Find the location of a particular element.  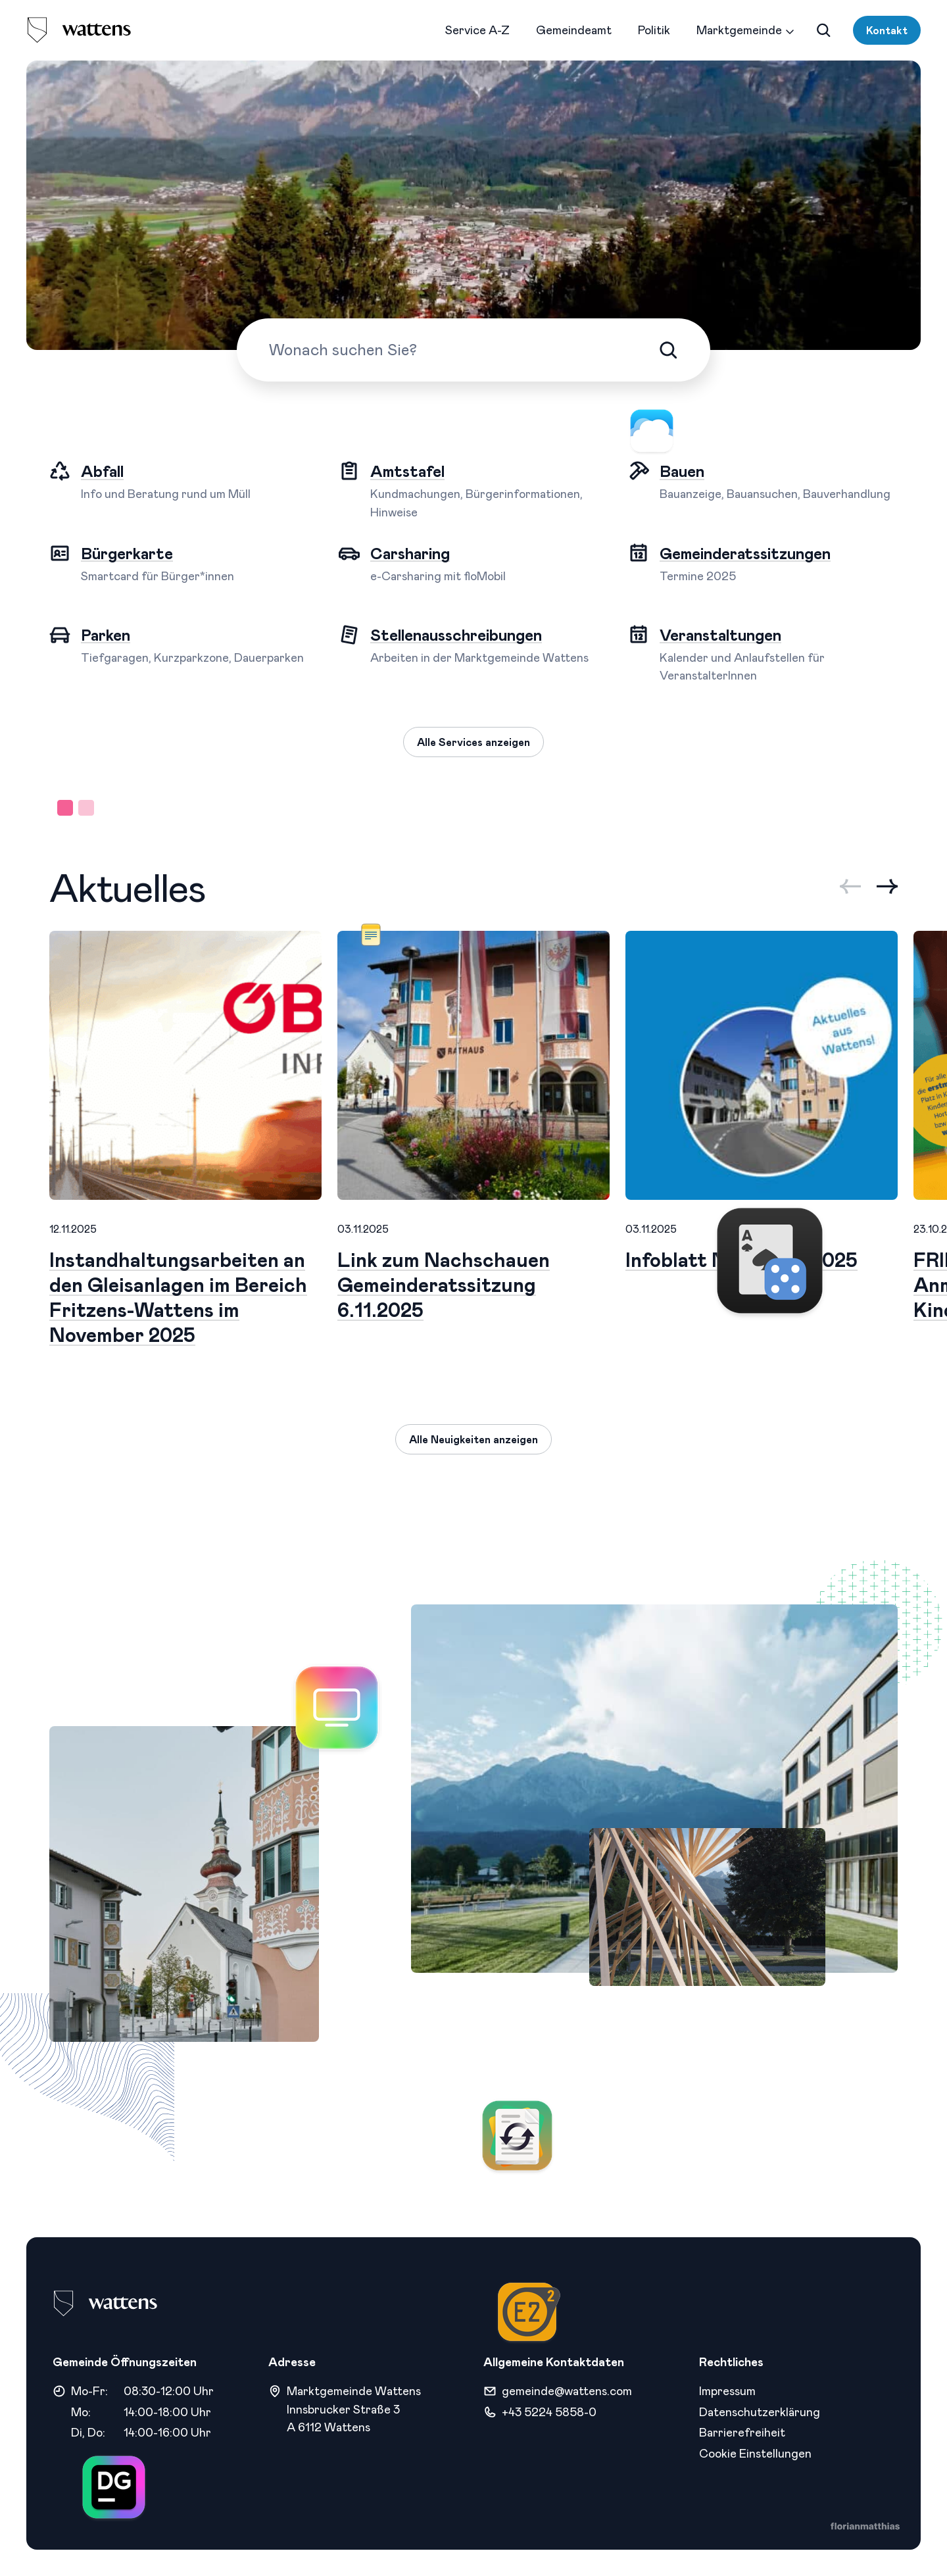

launch Half-Life 2: Episode 2 is located at coordinates (527, 2312).